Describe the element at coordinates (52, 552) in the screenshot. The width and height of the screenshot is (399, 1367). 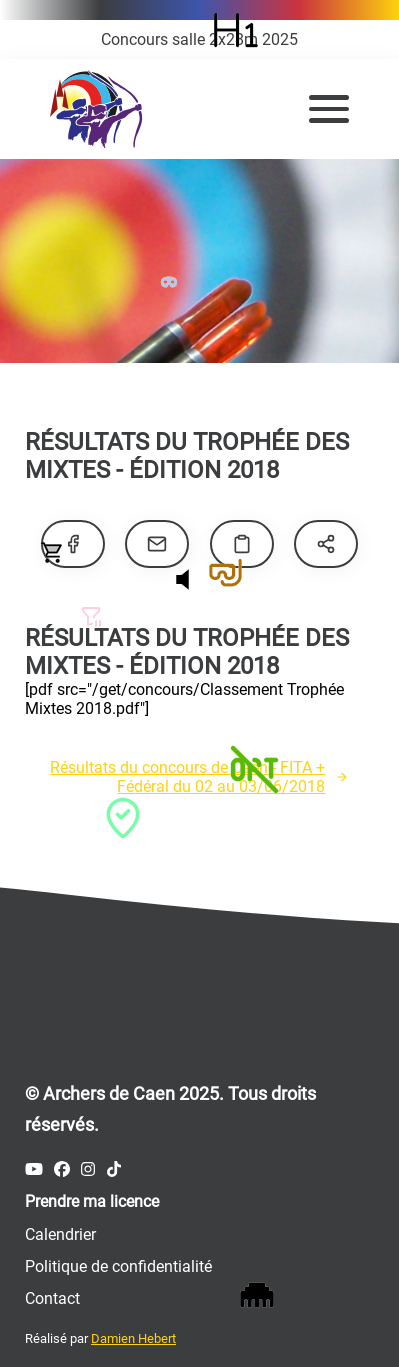
I see `access grocery shopping list or cart` at that location.